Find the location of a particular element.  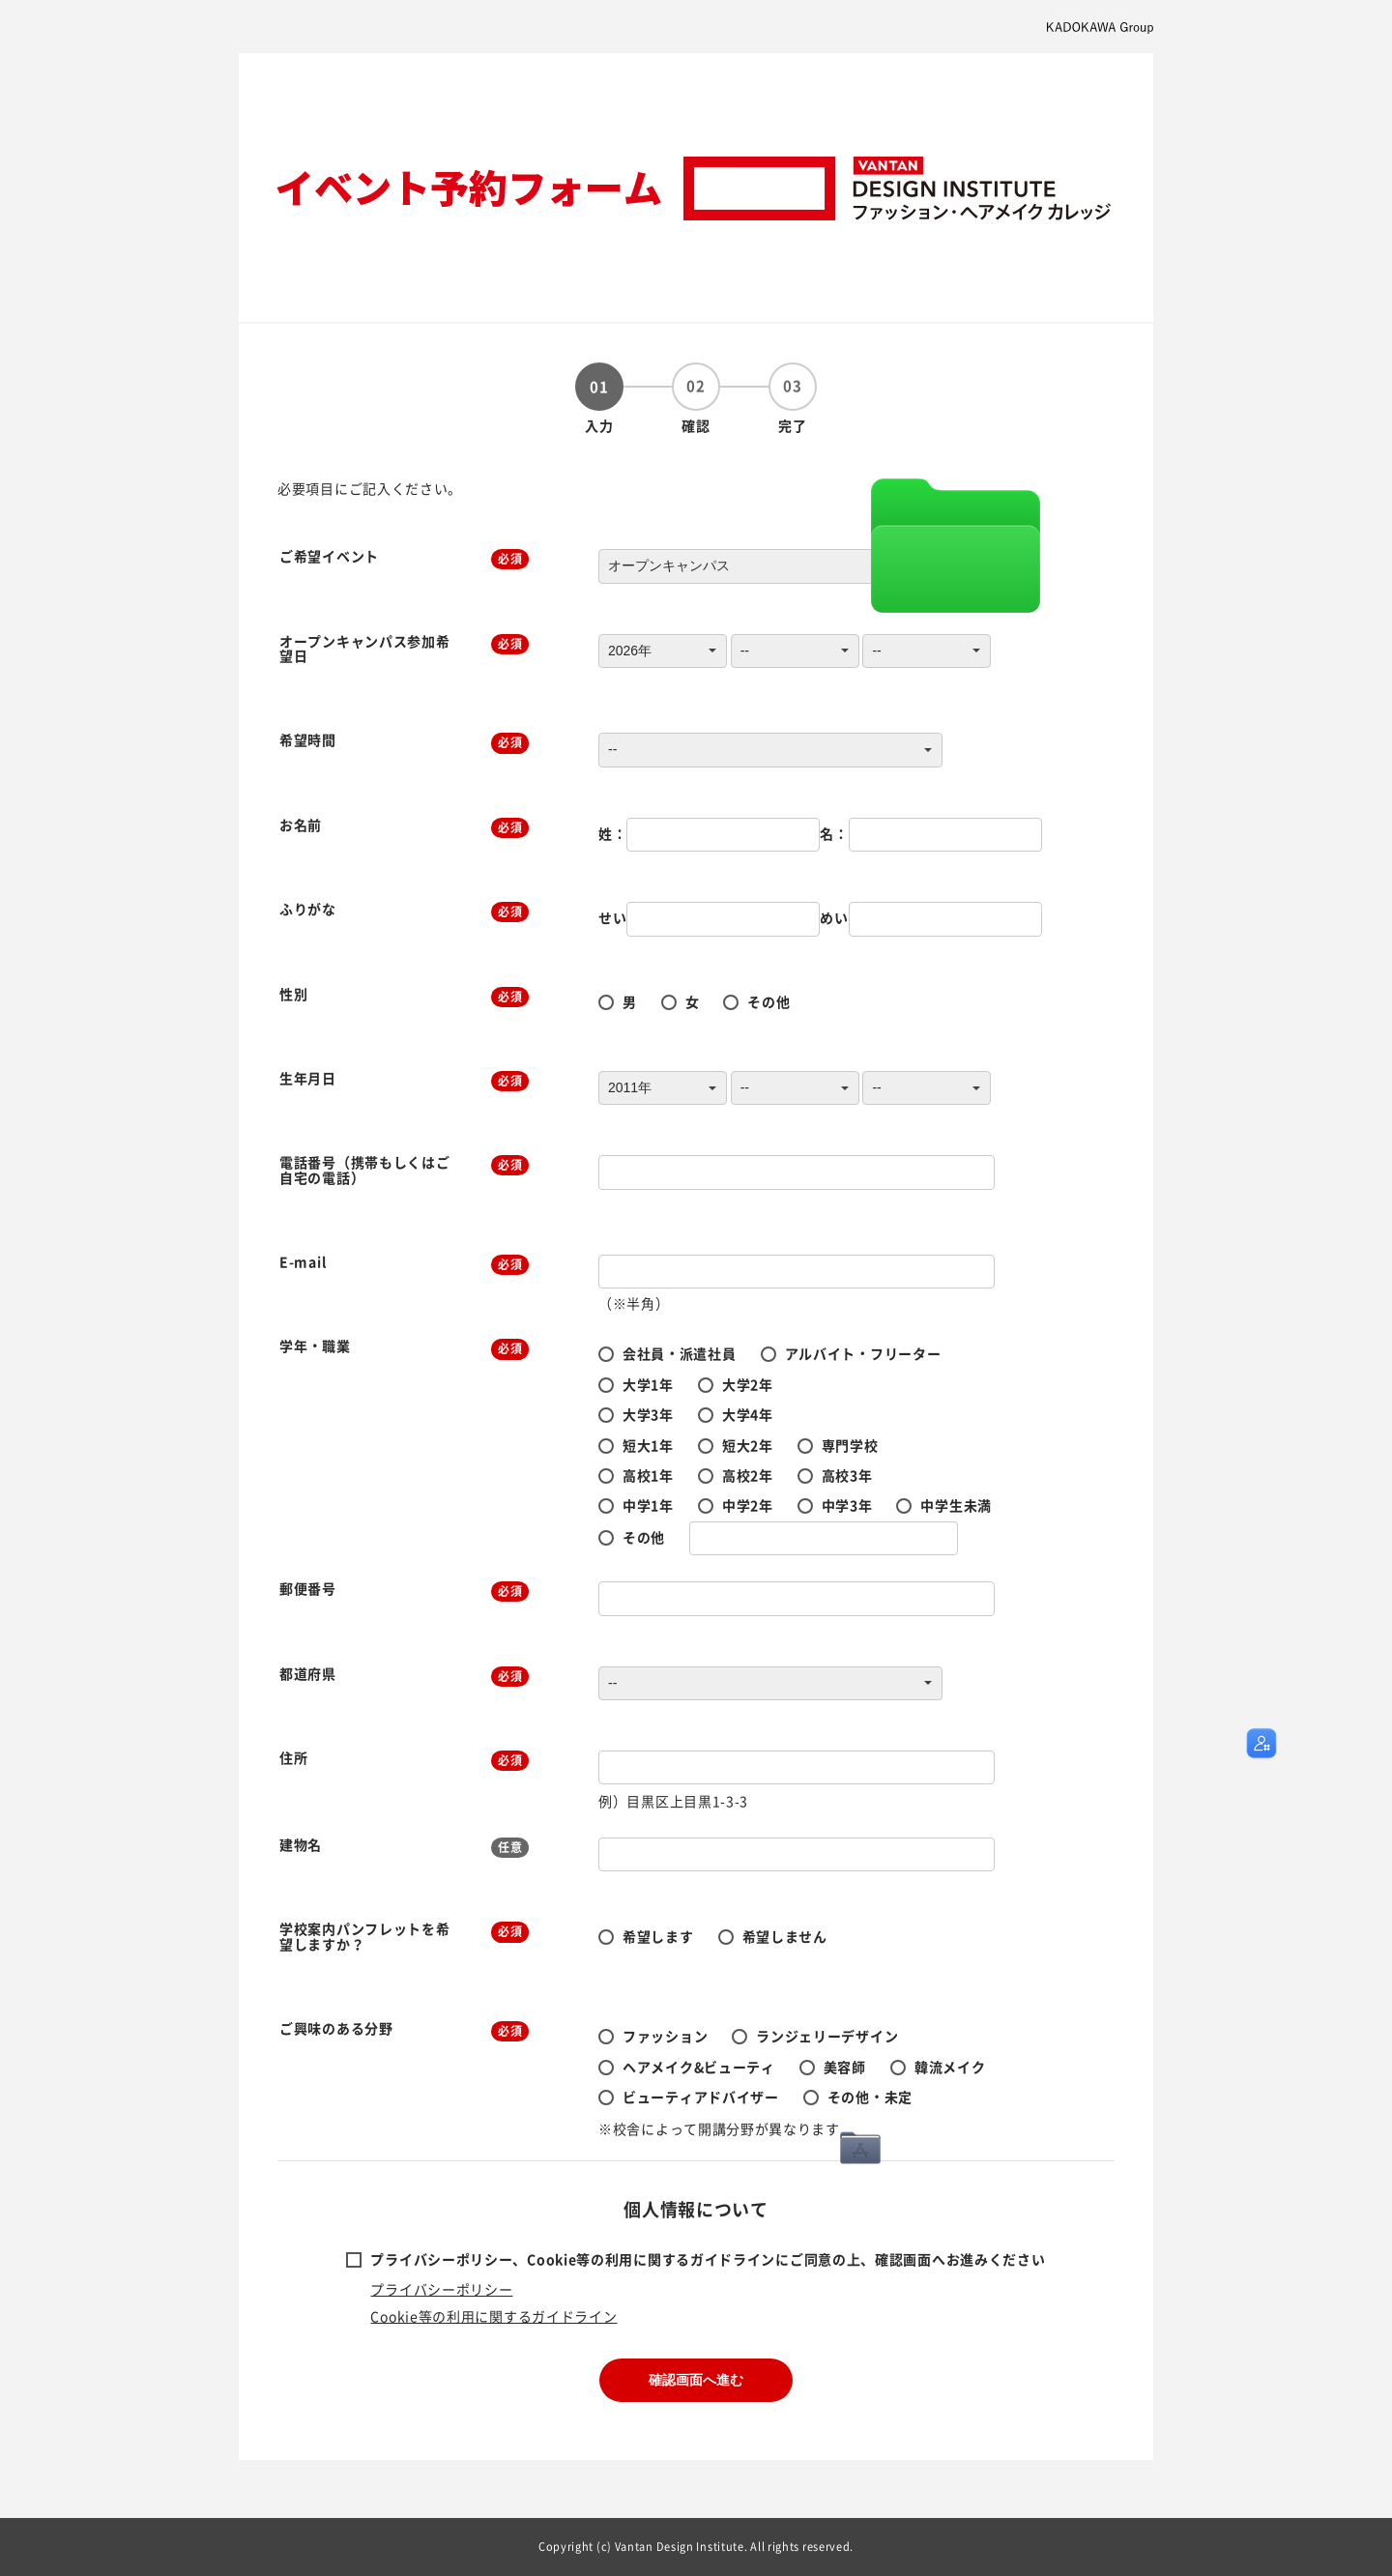

open templates folder is located at coordinates (860, 2148).